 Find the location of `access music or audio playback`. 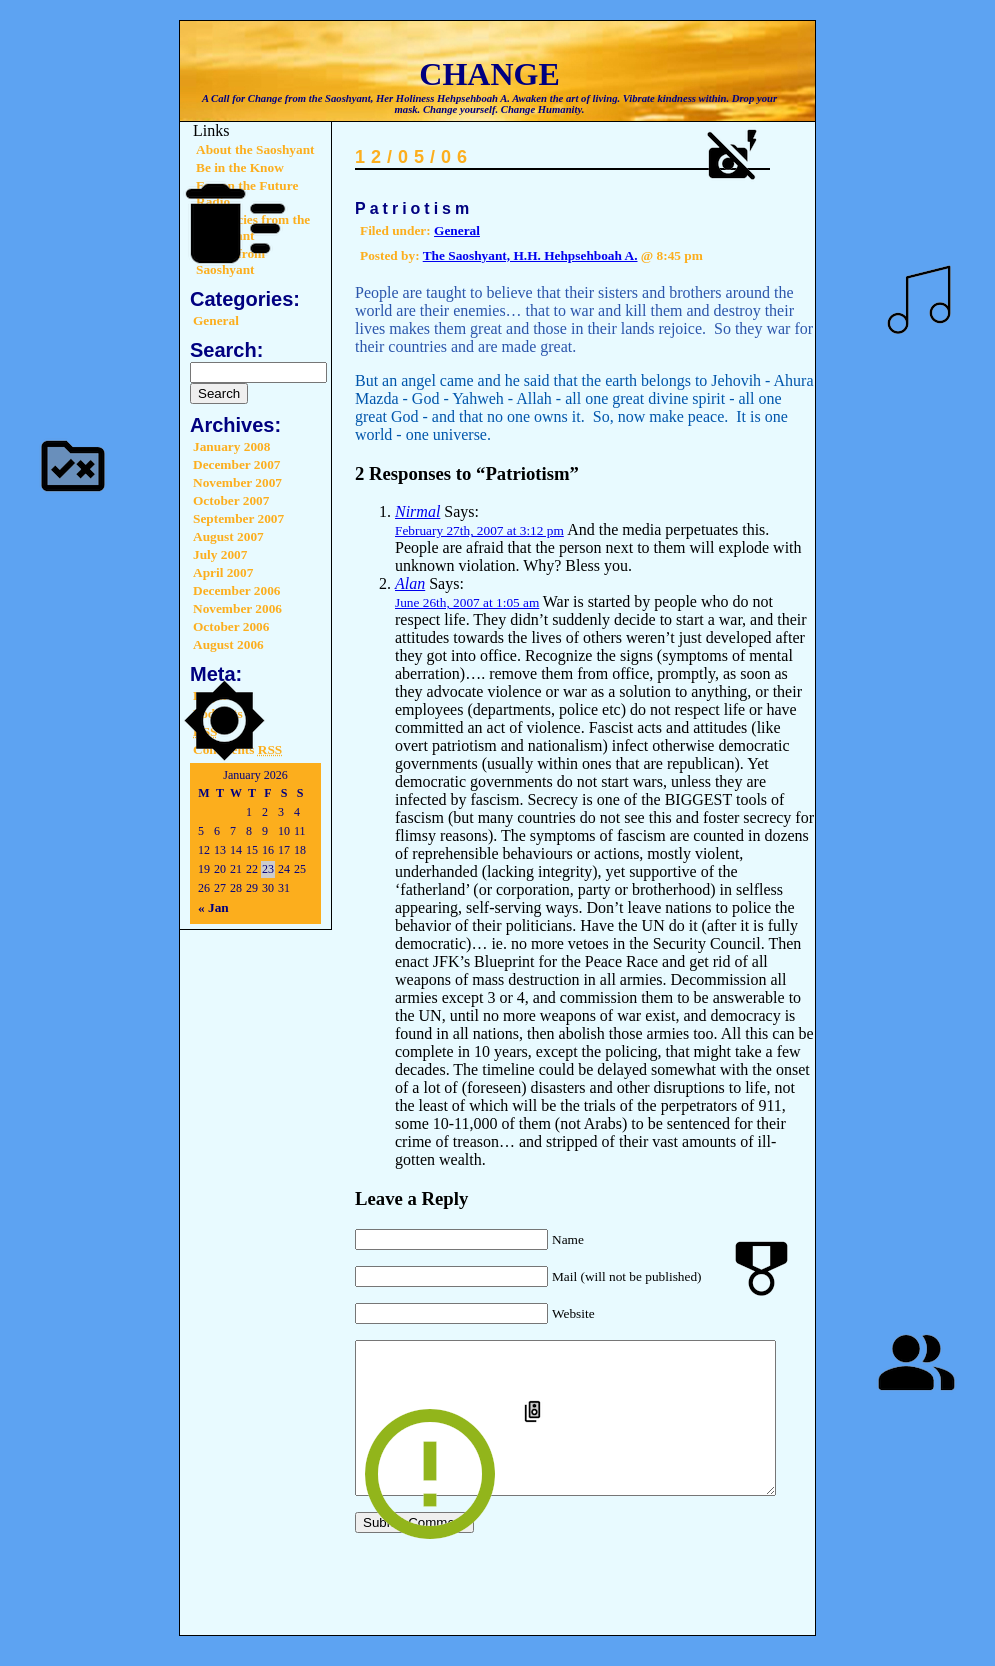

access music or audio playback is located at coordinates (923, 301).